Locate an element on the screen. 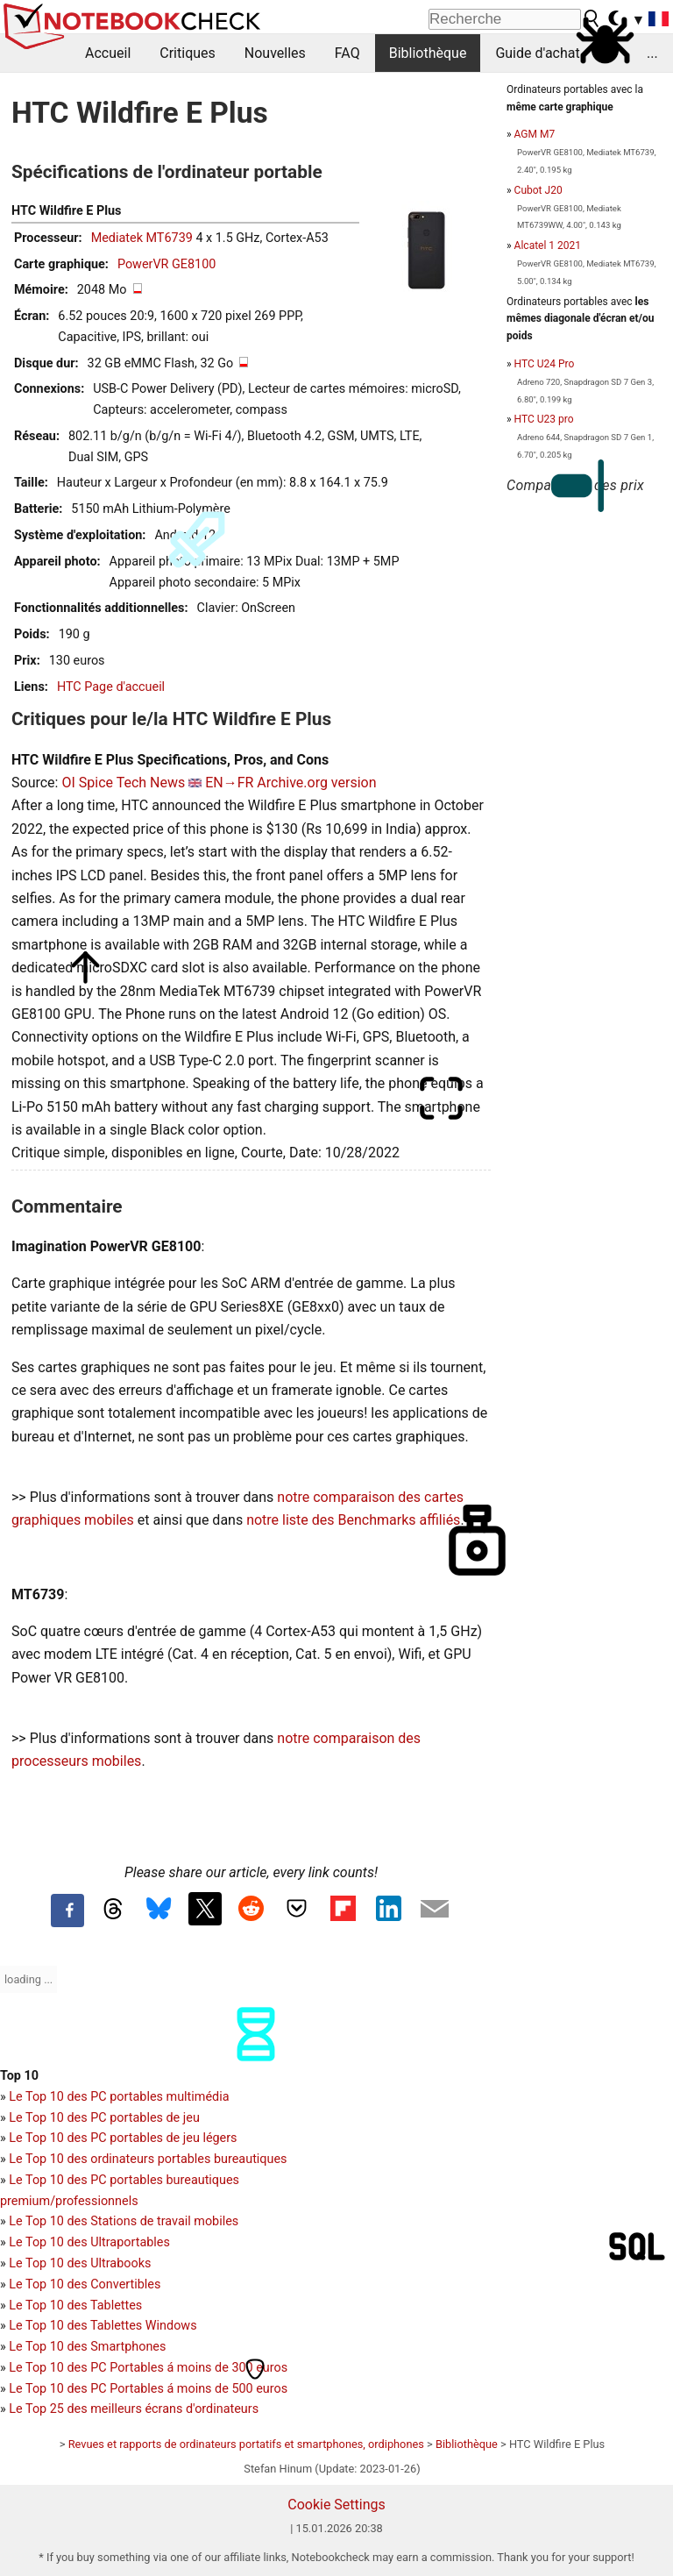  maximize window to full screen is located at coordinates (441, 1098).